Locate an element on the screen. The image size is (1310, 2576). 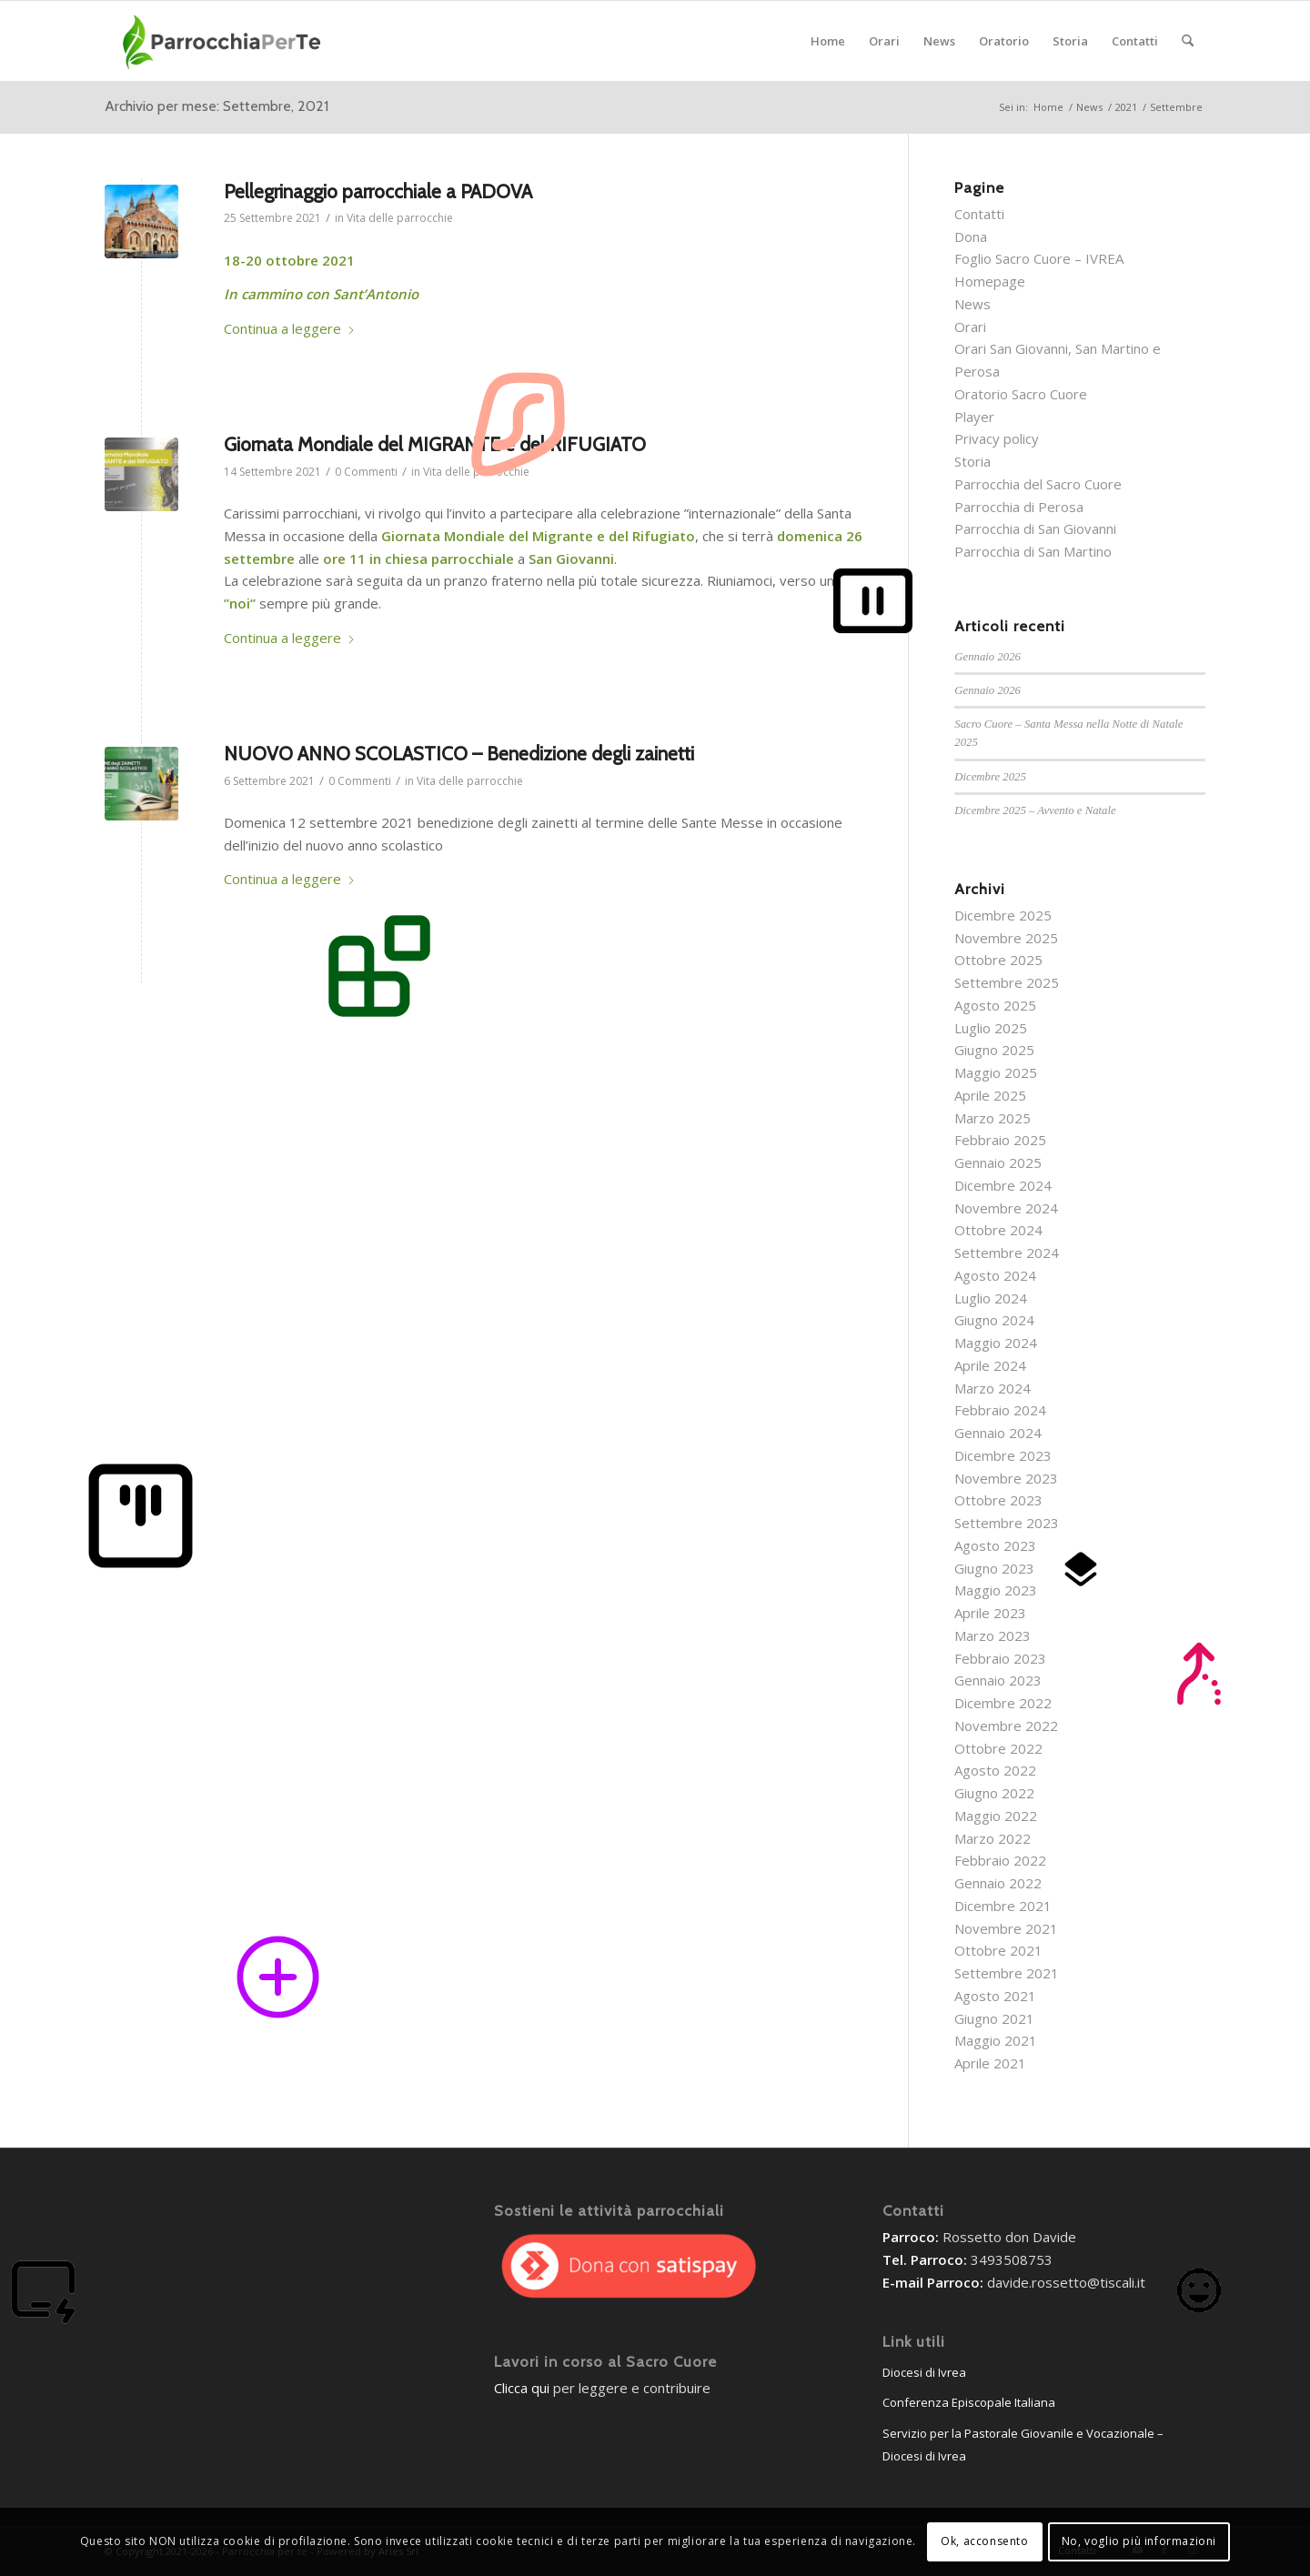
align content to top center of container is located at coordinates (140, 1515).